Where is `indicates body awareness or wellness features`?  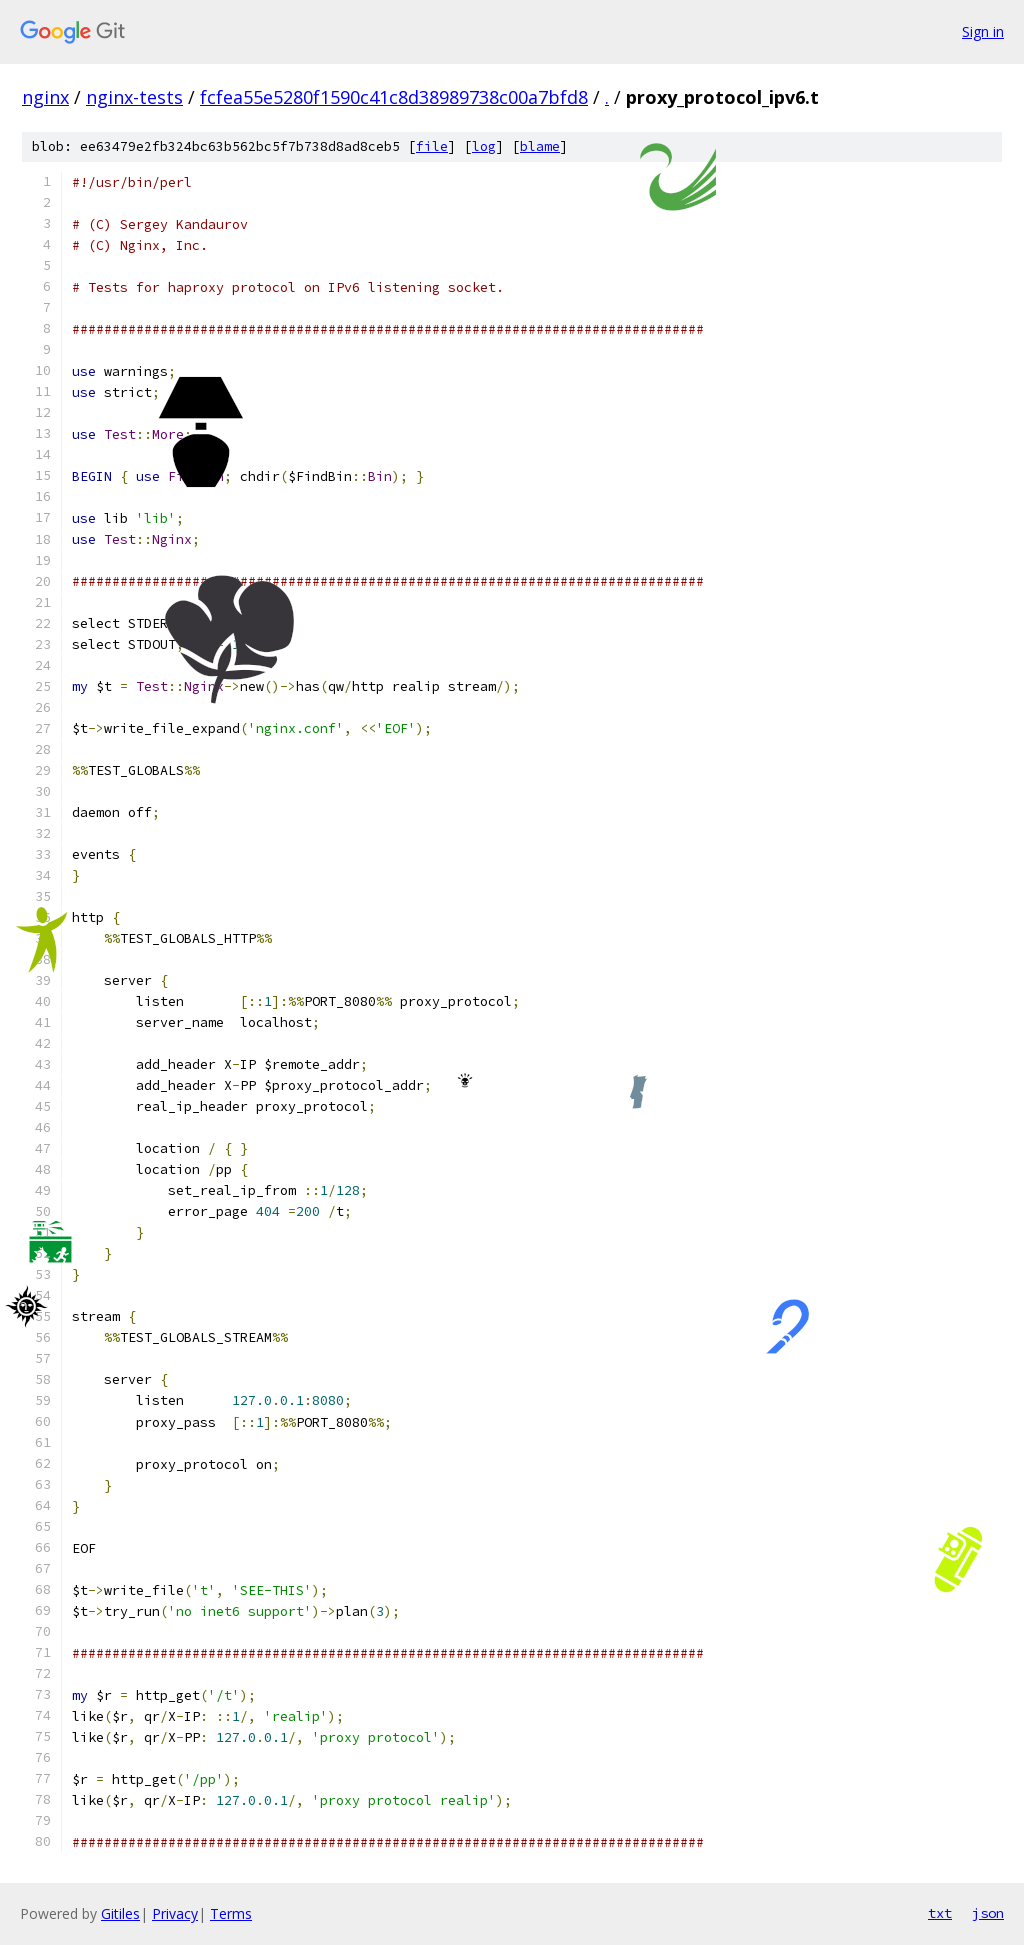
indicates body awareness or wellness features is located at coordinates (42, 940).